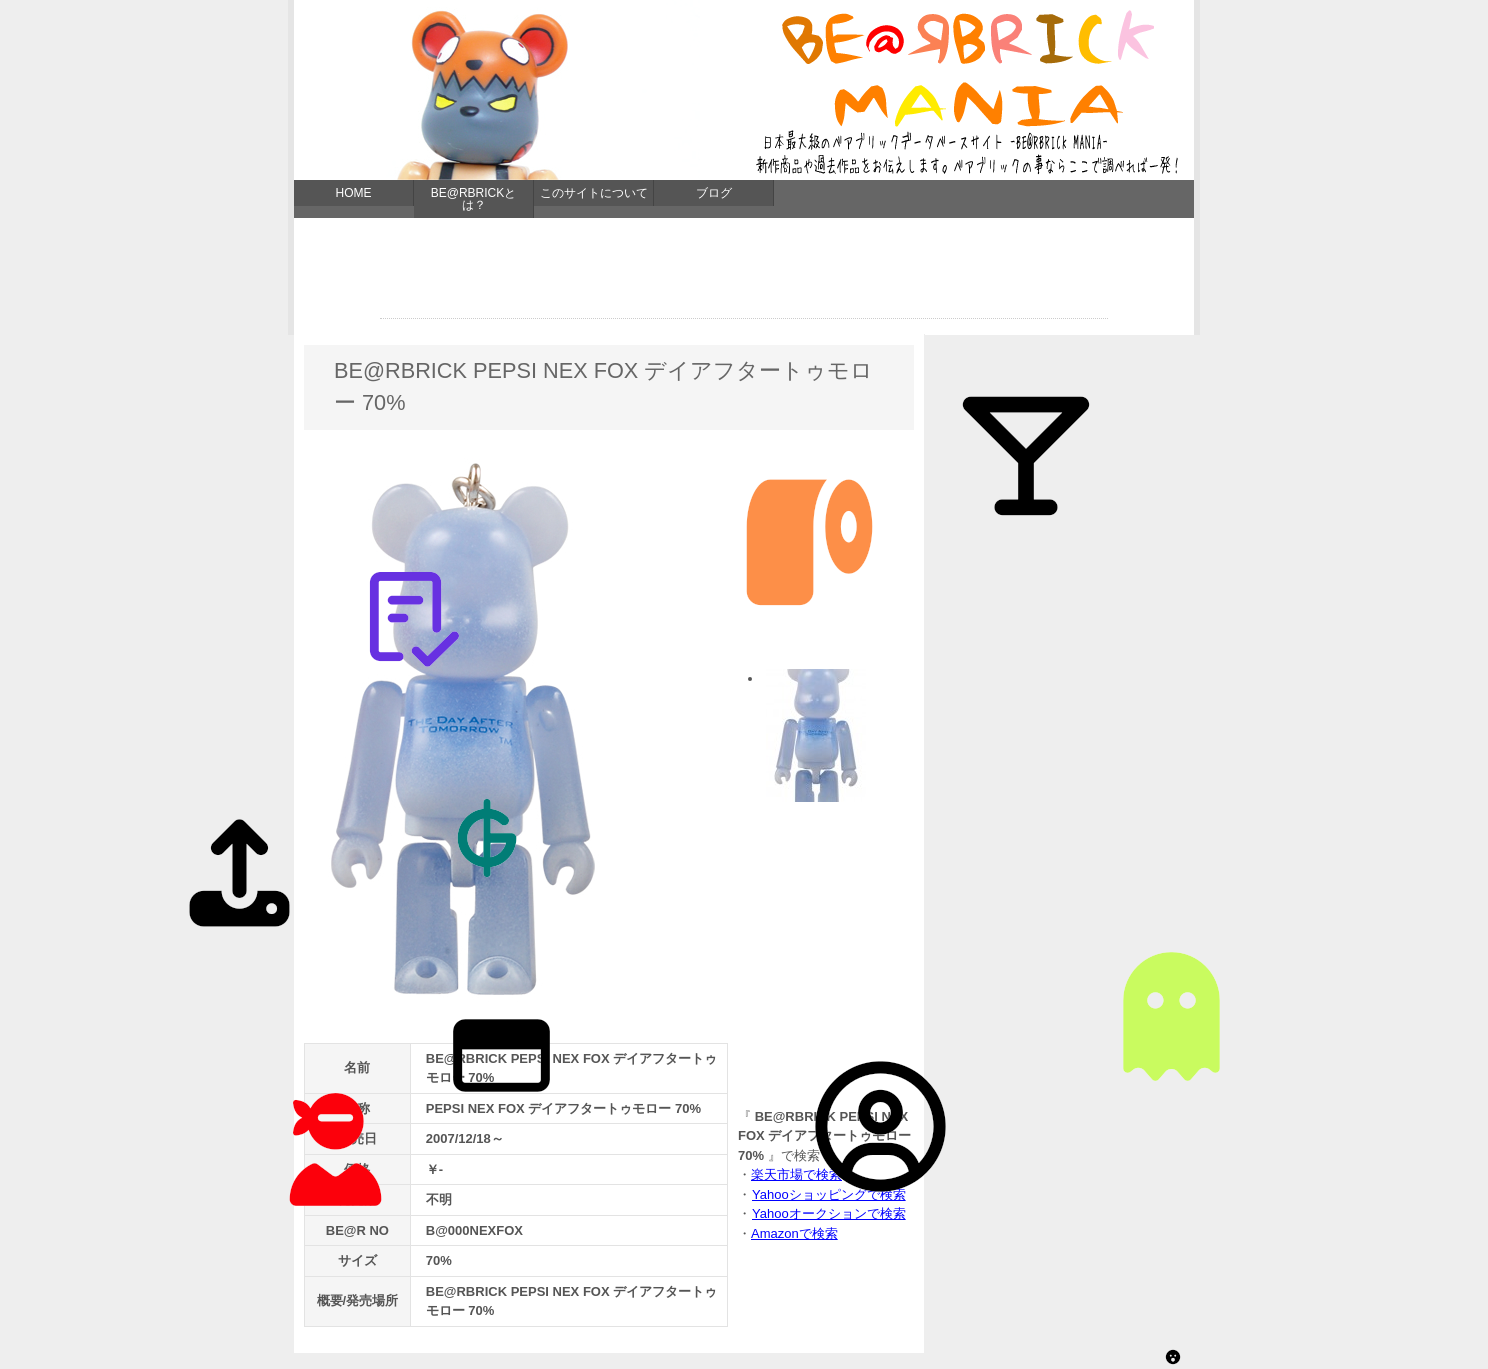  What do you see at coordinates (239, 876) in the screenshot?
I see `upload a file or document` at bounding box center [239, 876].